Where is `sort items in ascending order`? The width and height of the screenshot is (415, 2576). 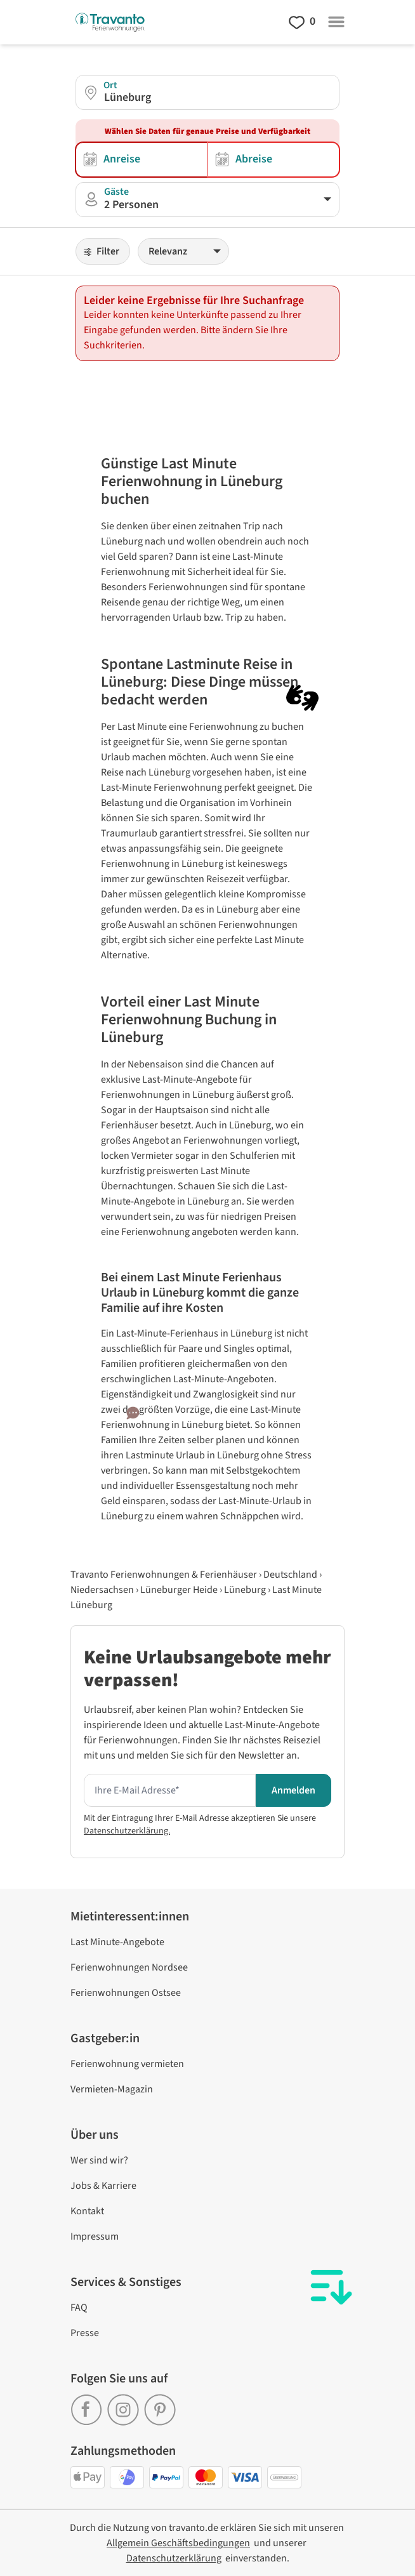 sort items in ascending order is located at coordinates (329, 2285).